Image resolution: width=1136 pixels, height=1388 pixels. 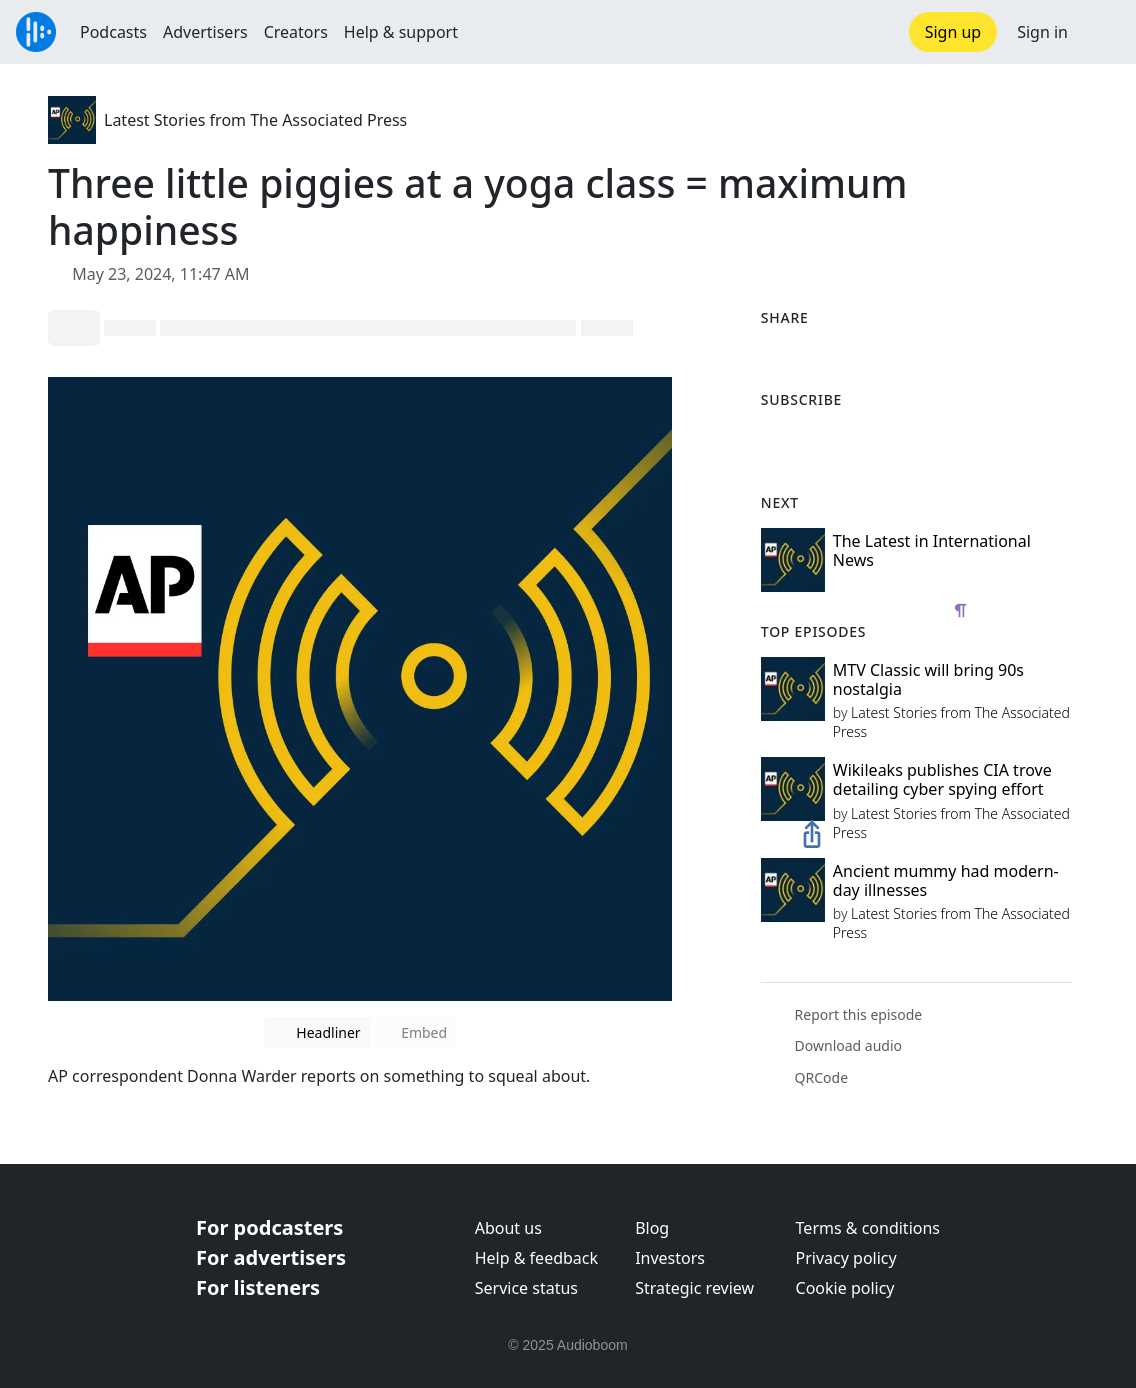 I want to click on share this content, so click(x=812, y=834).